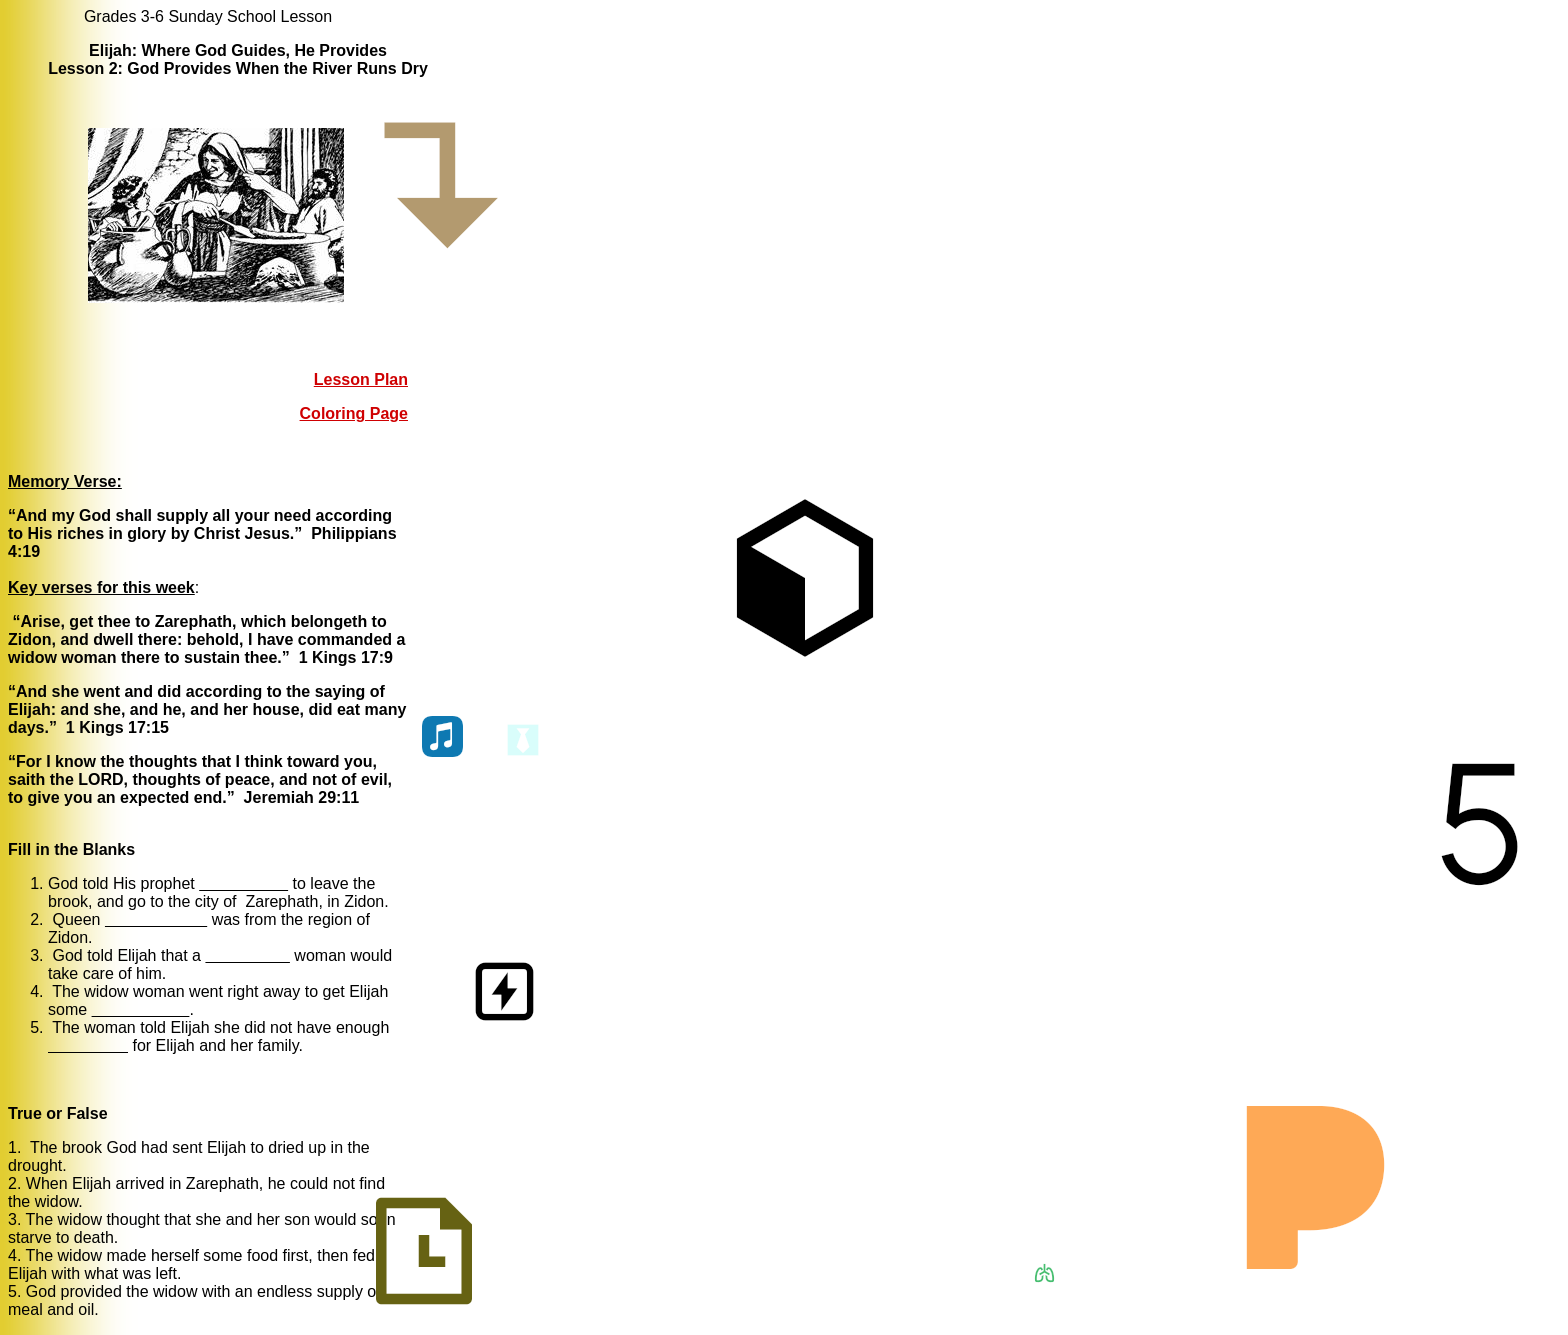 Image resolution: width=1568 pixels, height=1335 pixels. What do you see at coordinates (805, 578) in the screenshot?
I see `open 3d modeling or design tools` at bounding box center [805, 578].